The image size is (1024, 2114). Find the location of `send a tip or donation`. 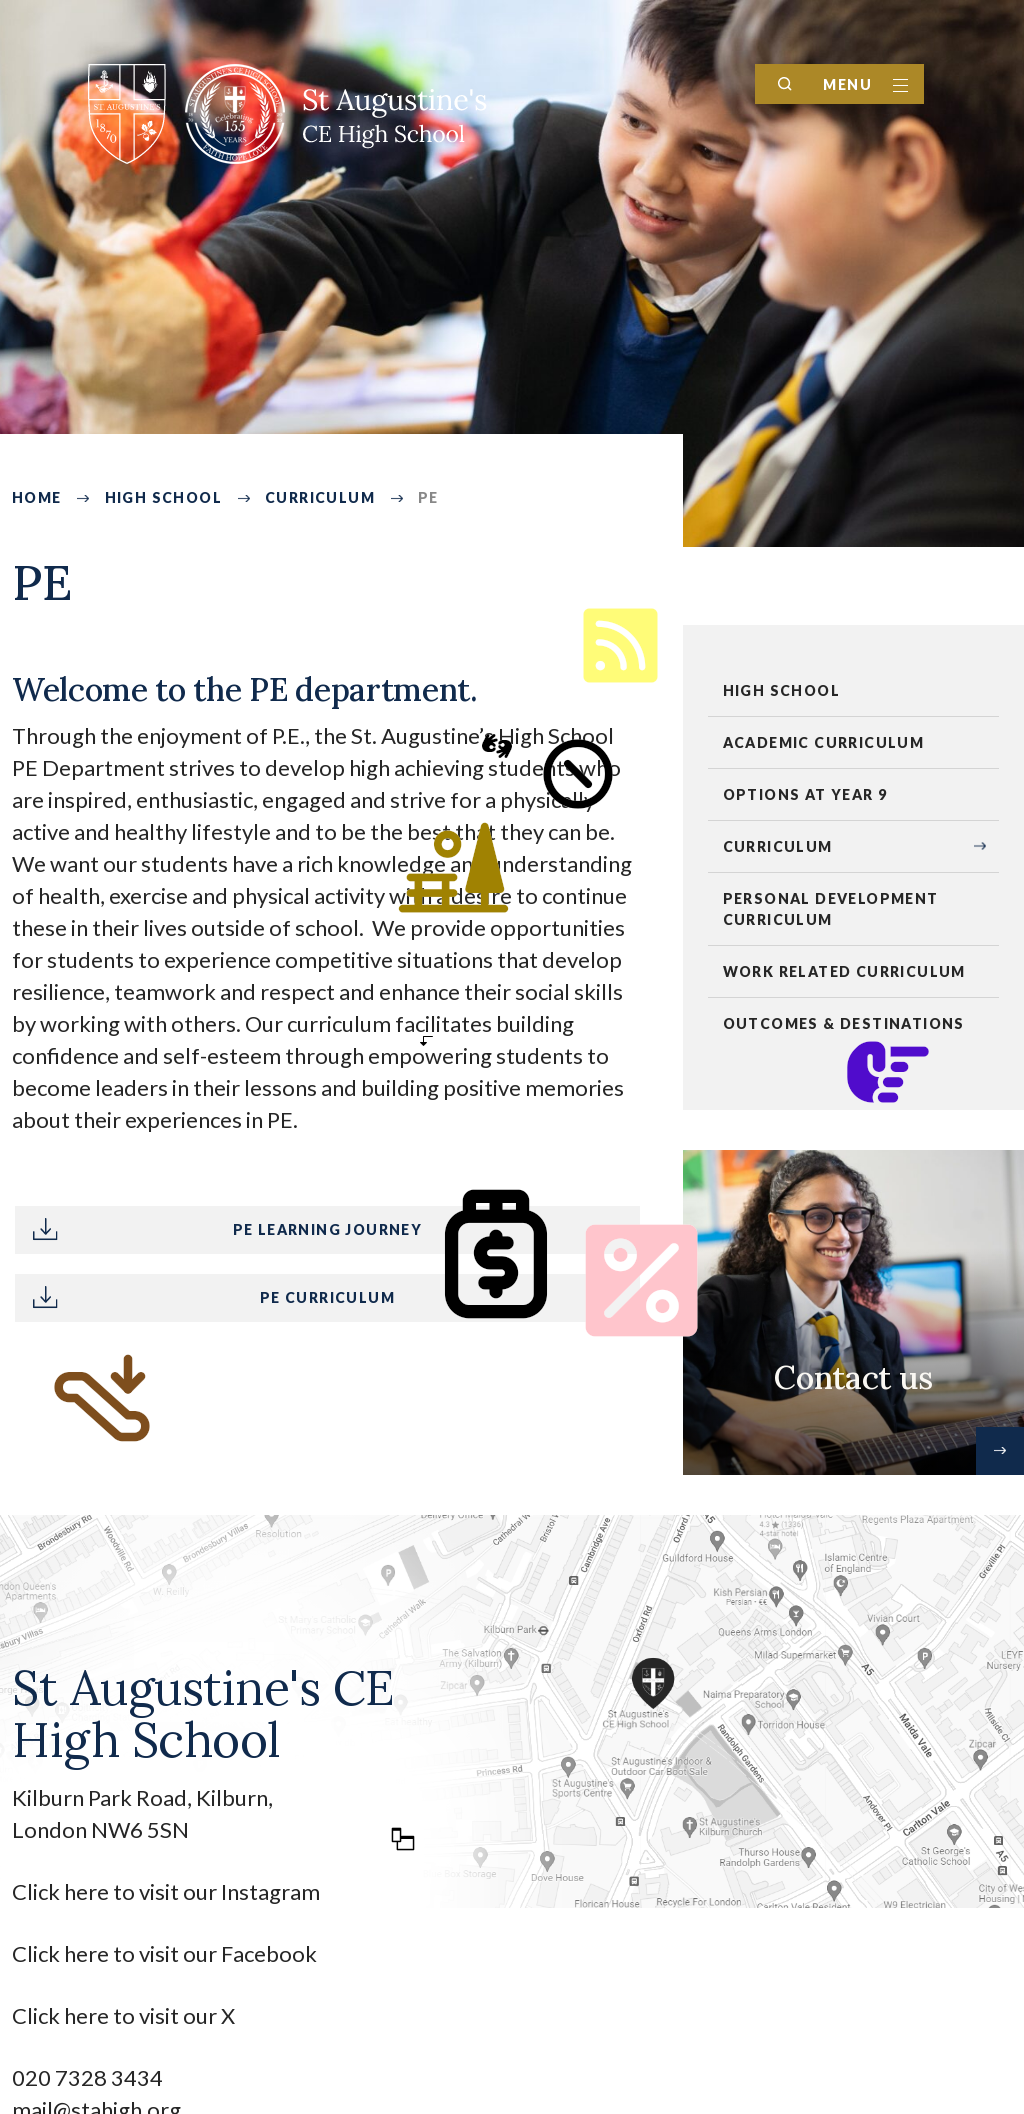

send a tip or donation is located at coordinates (496, 1254).